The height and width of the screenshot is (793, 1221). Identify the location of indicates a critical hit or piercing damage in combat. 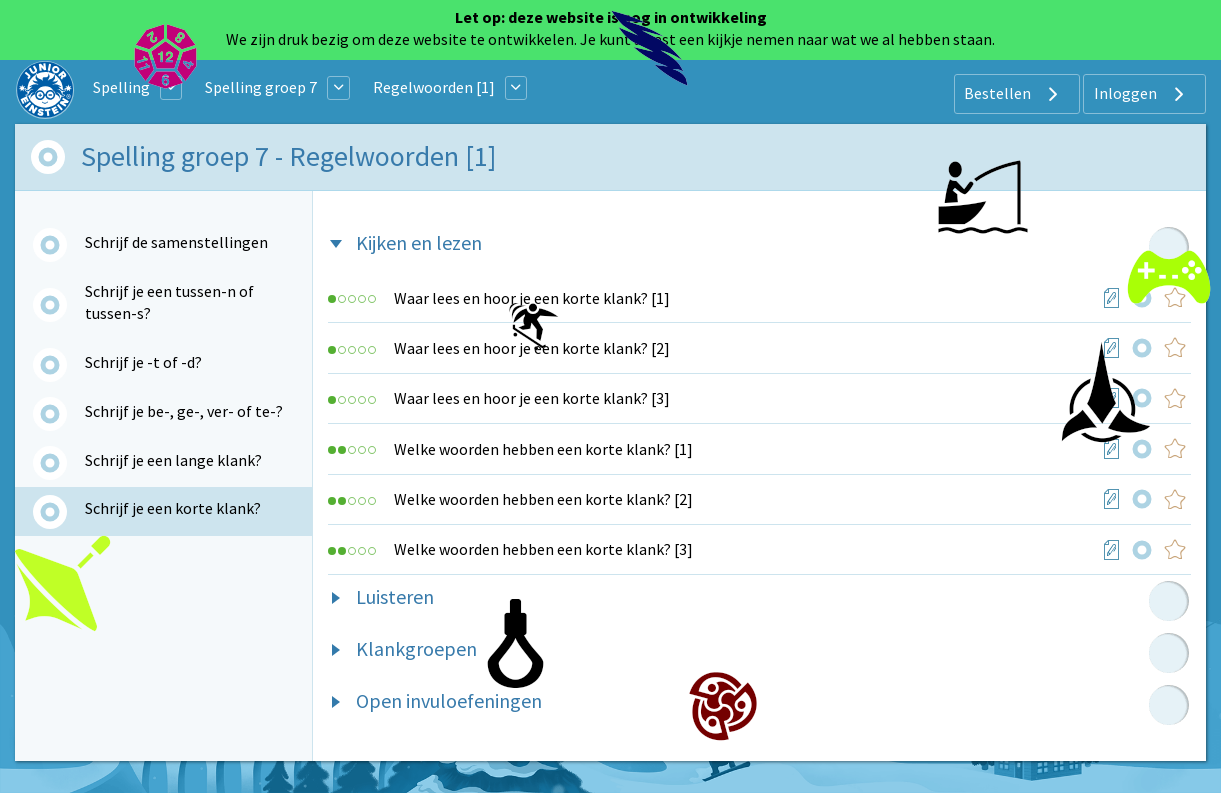
(649, 47).